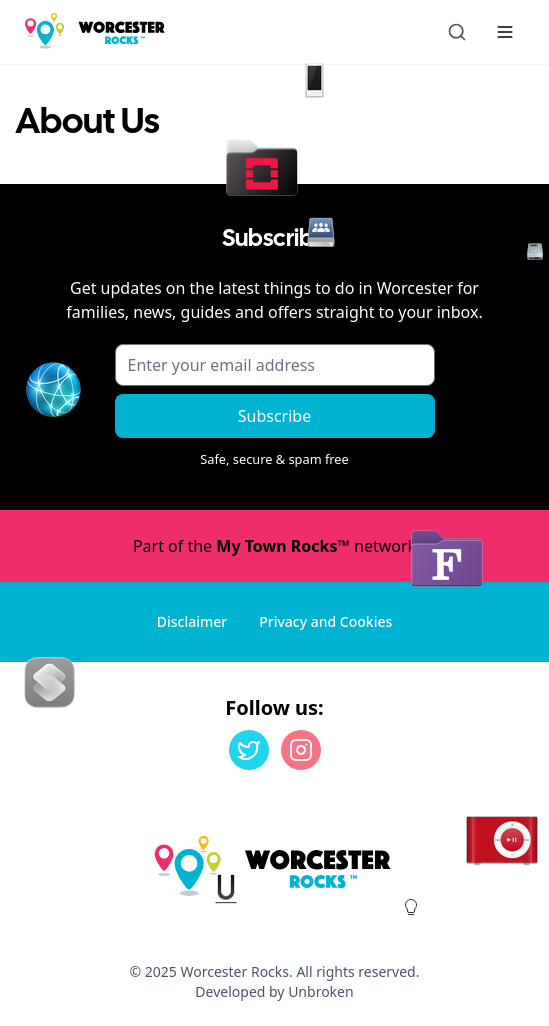 The height and width of the screenshot is (1026, 549). I want to click on open openstack project folder, so click(261, 169).